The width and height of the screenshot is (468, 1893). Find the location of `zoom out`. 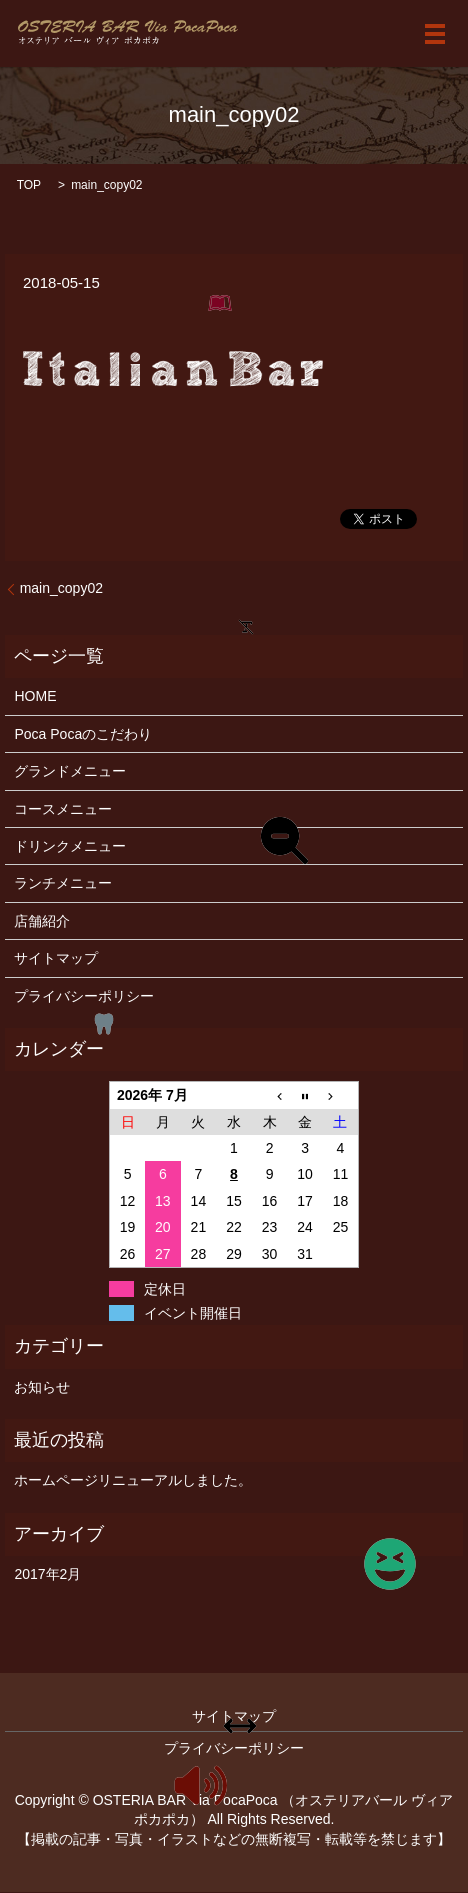

zoom out is located at coordinates (284, 840).